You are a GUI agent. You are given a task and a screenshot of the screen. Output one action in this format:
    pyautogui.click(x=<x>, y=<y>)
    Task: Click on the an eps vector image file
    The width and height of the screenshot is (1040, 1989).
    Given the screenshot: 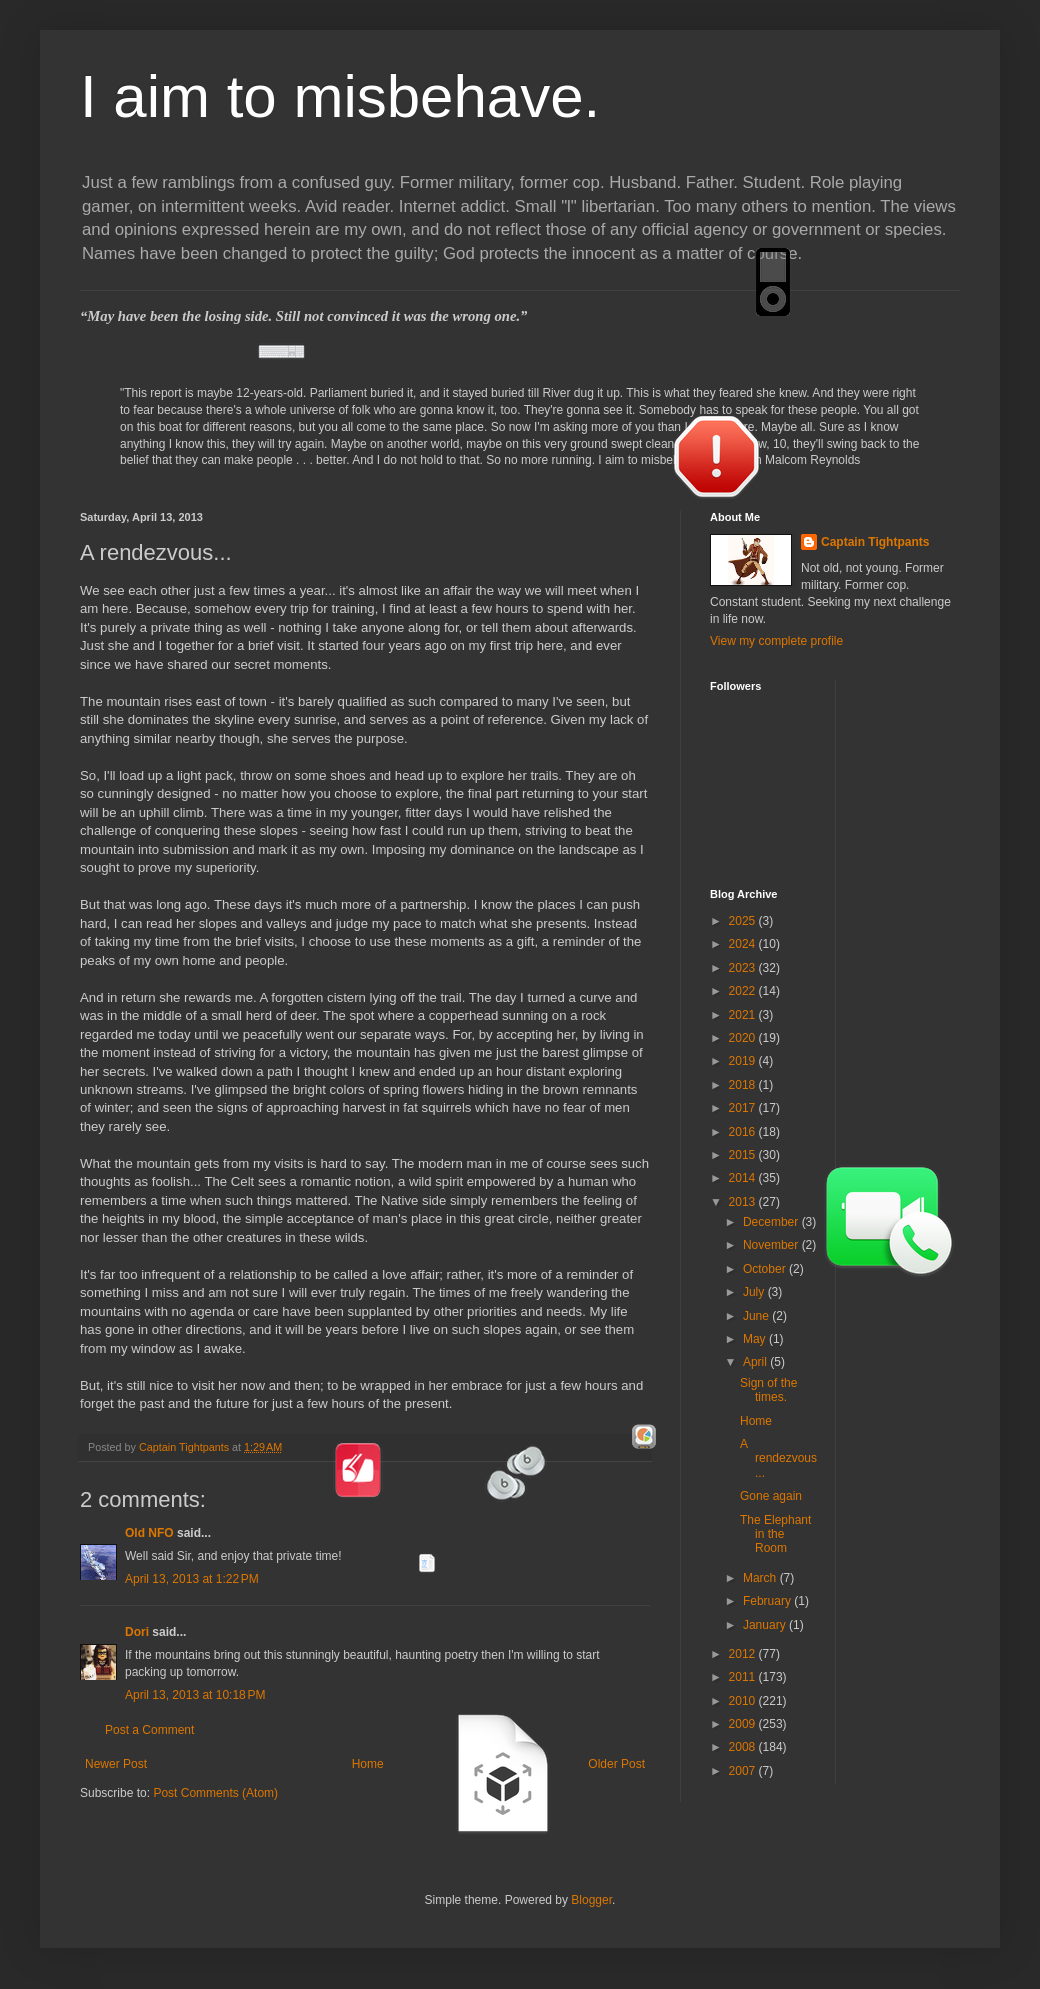 What is the action you would take?
    pyautogui.click(x=358, y=1470)
    